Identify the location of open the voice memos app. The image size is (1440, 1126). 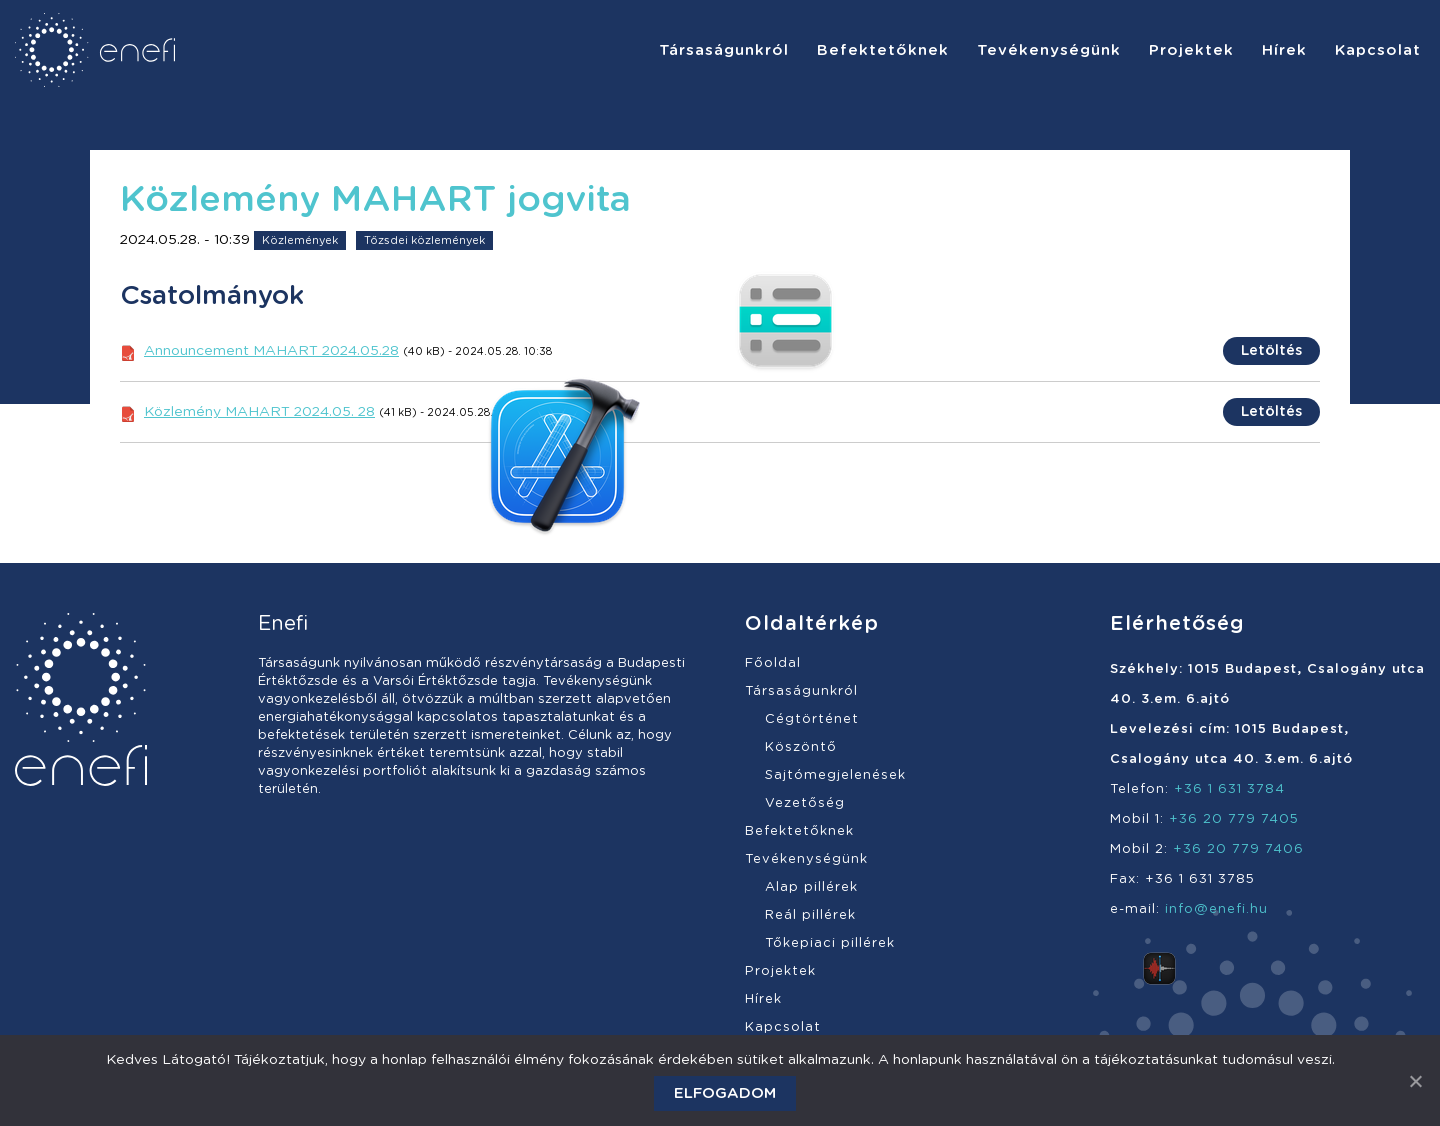
(1159, 968).